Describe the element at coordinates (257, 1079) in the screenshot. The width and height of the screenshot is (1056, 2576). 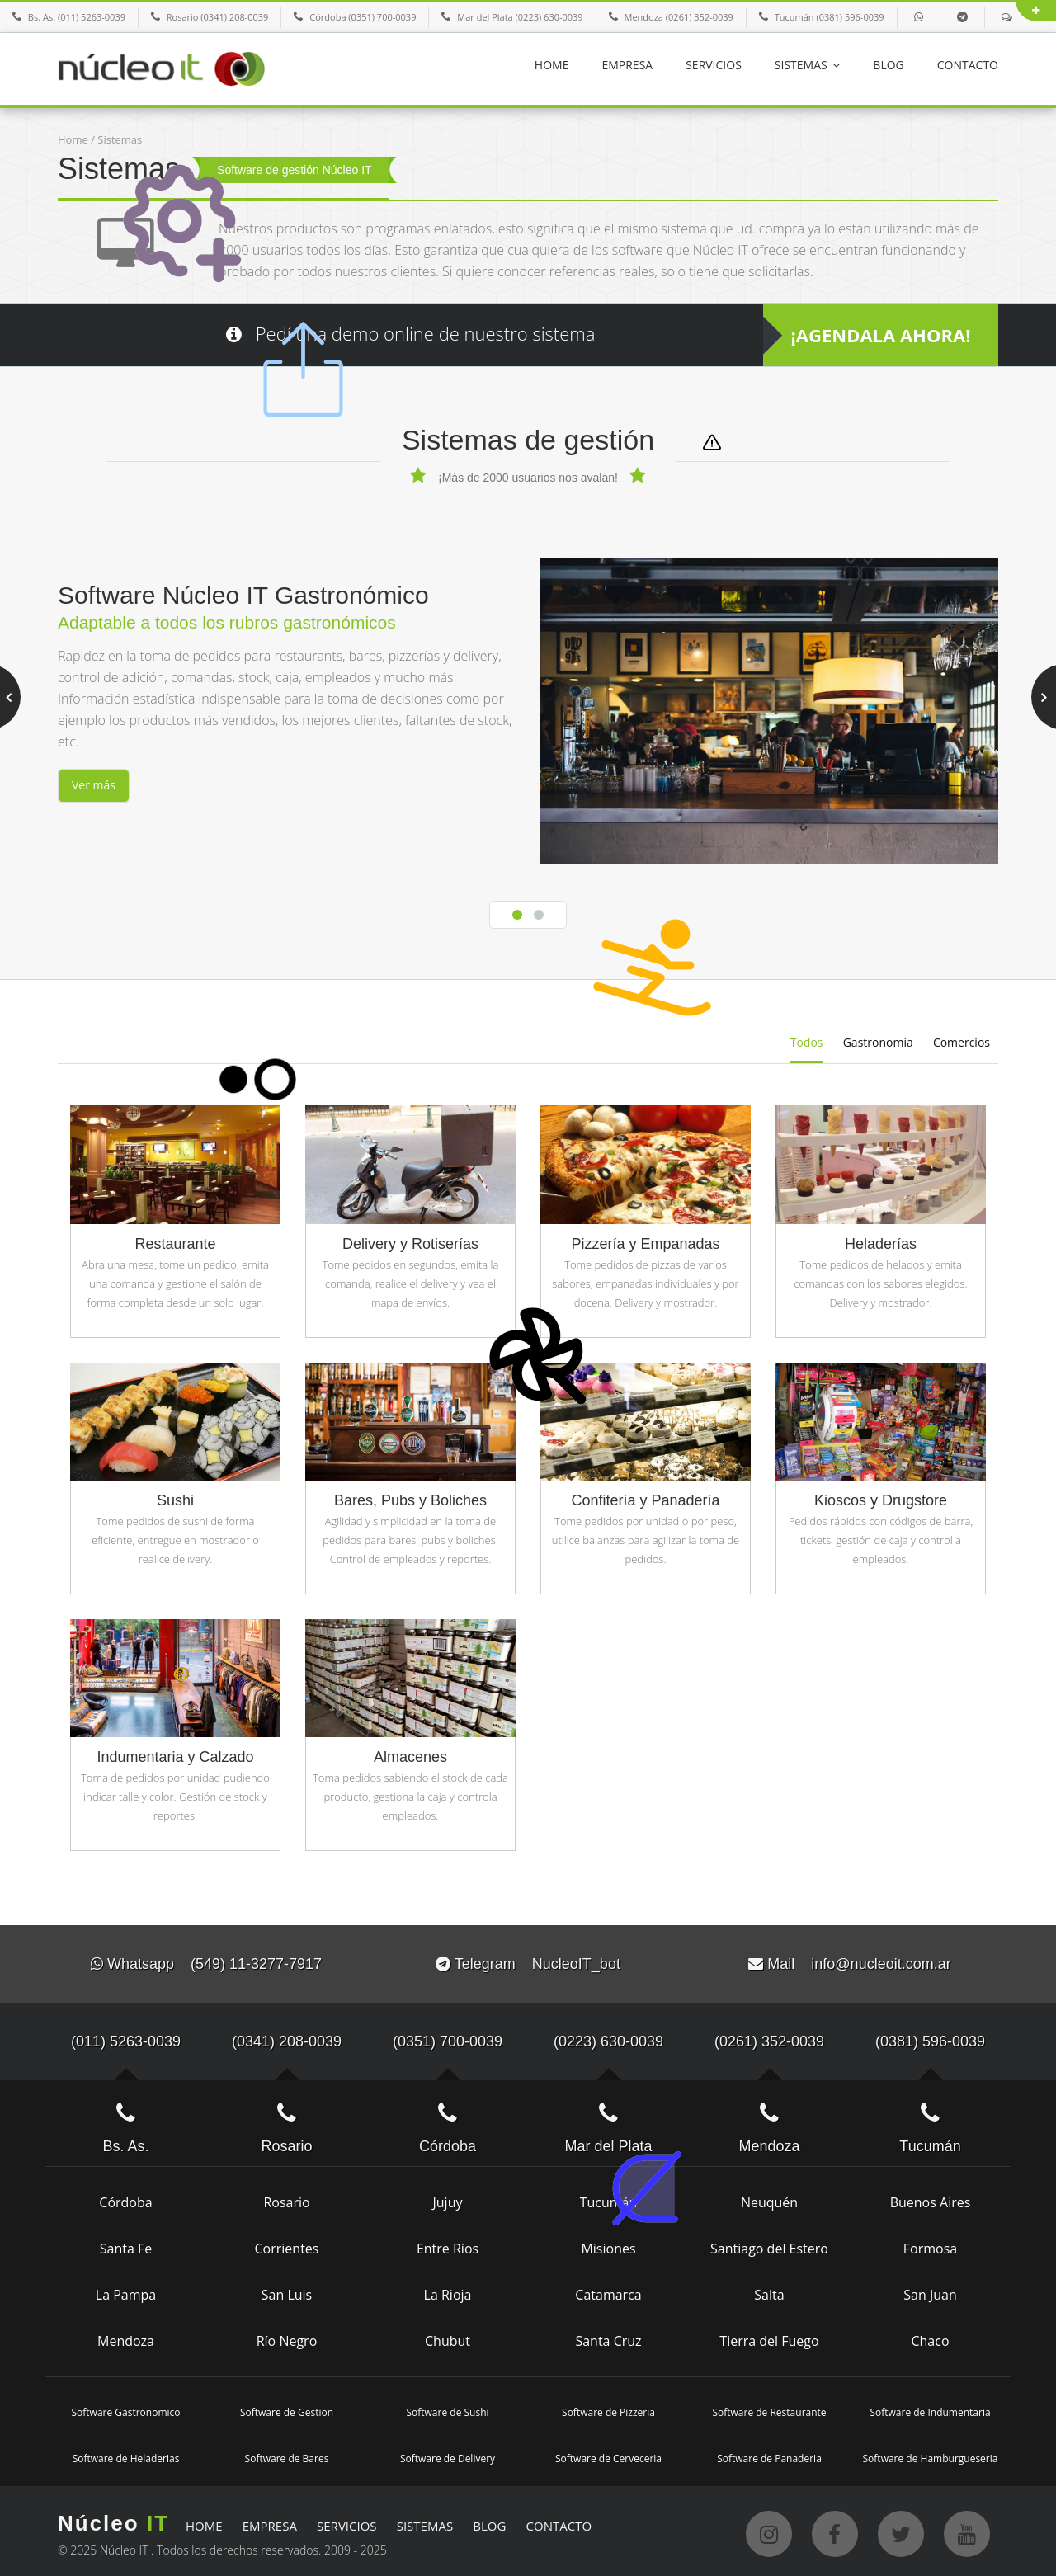
I see `indicates weak HDR signal or low HDR quality` at that location.